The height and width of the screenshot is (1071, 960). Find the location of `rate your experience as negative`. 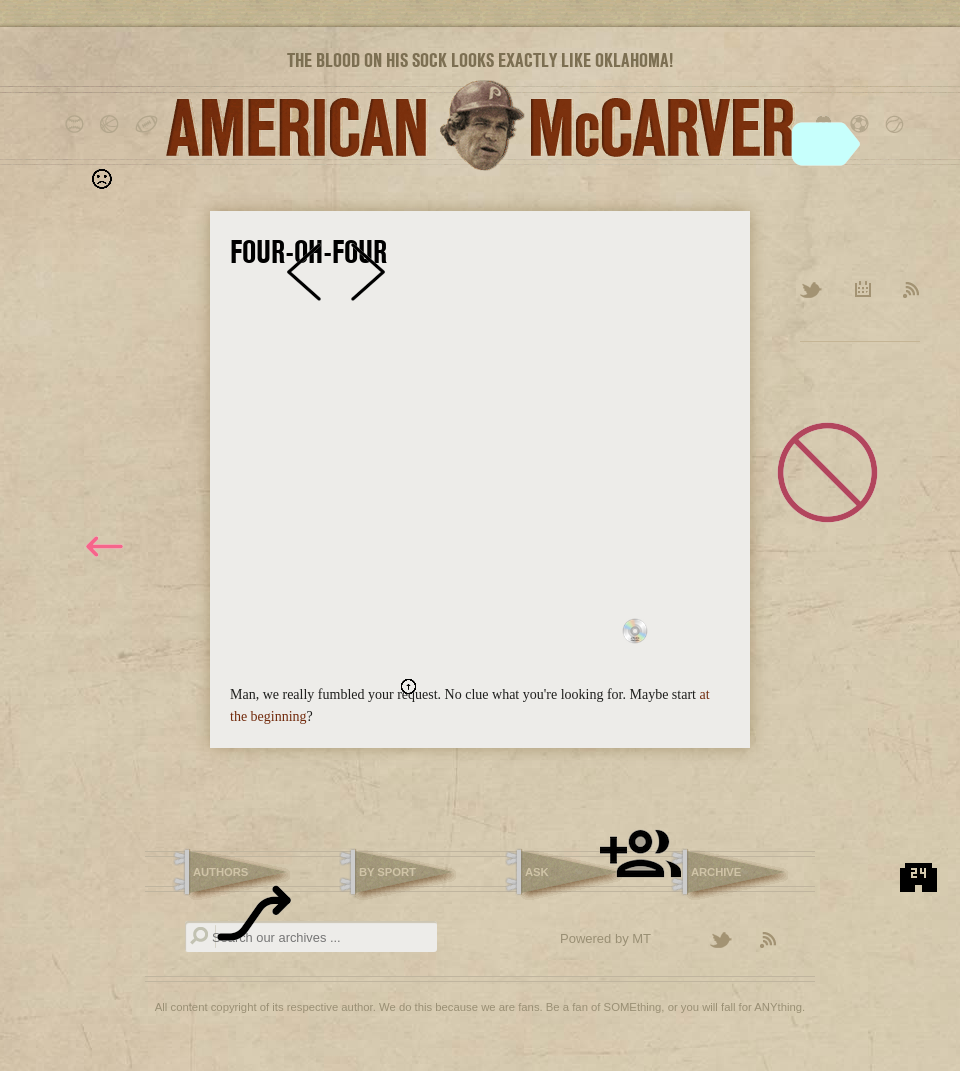

rate your experience as negative is located at coordinates (102, 179).